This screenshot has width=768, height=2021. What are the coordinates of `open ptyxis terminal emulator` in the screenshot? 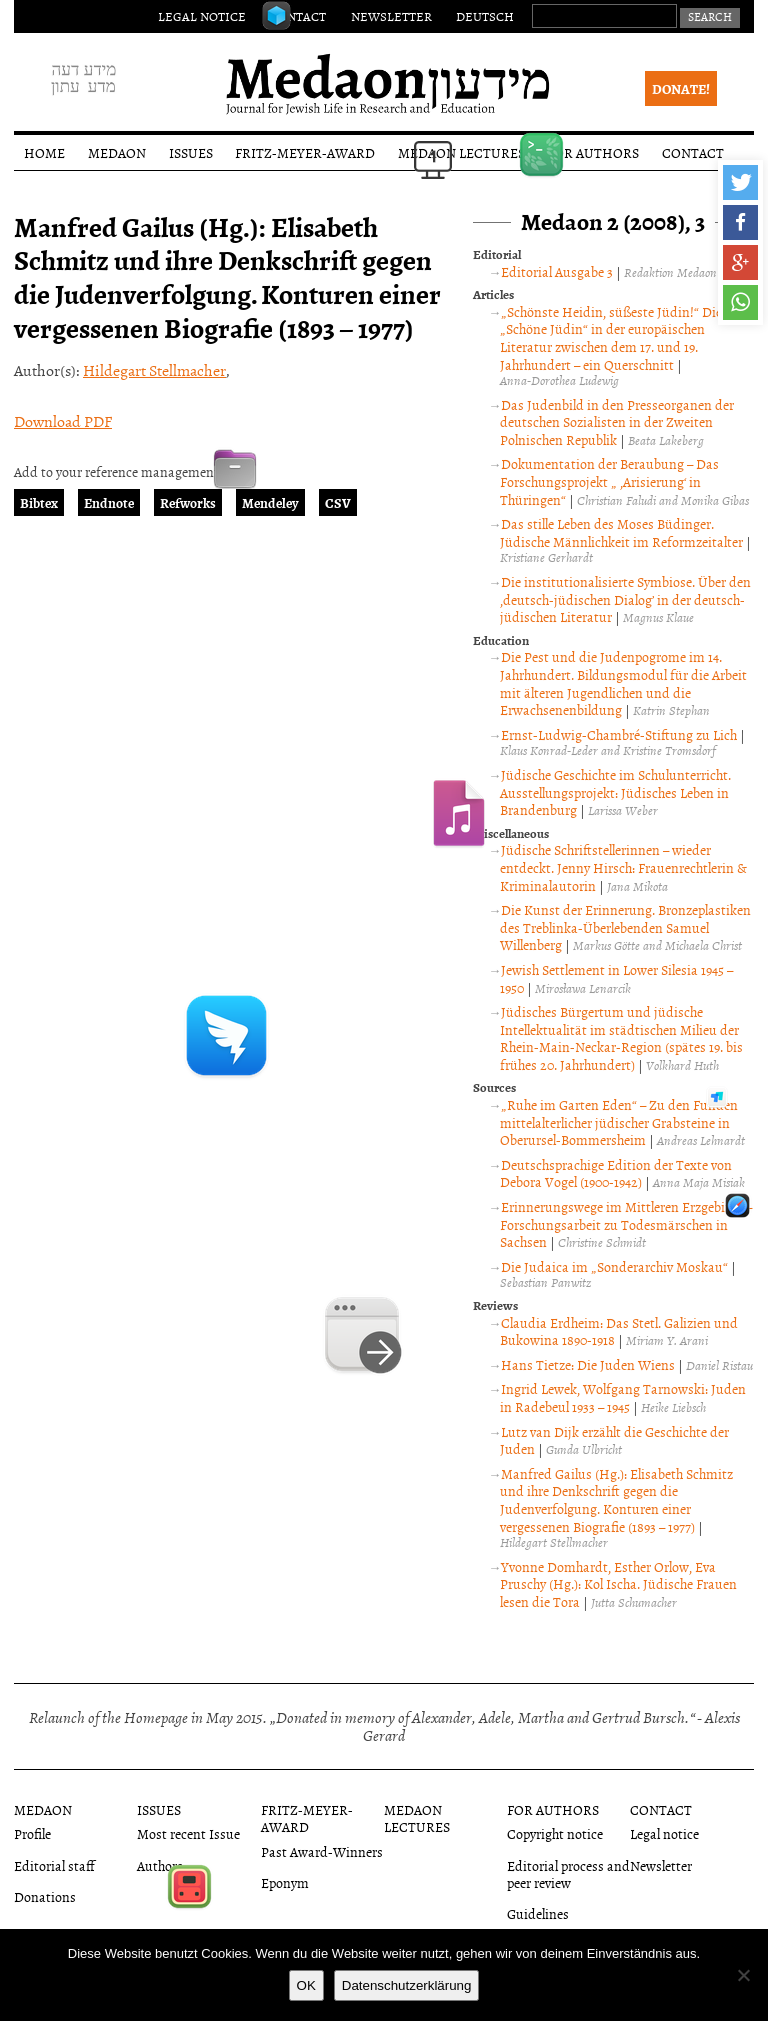 It's located at (541, 154).